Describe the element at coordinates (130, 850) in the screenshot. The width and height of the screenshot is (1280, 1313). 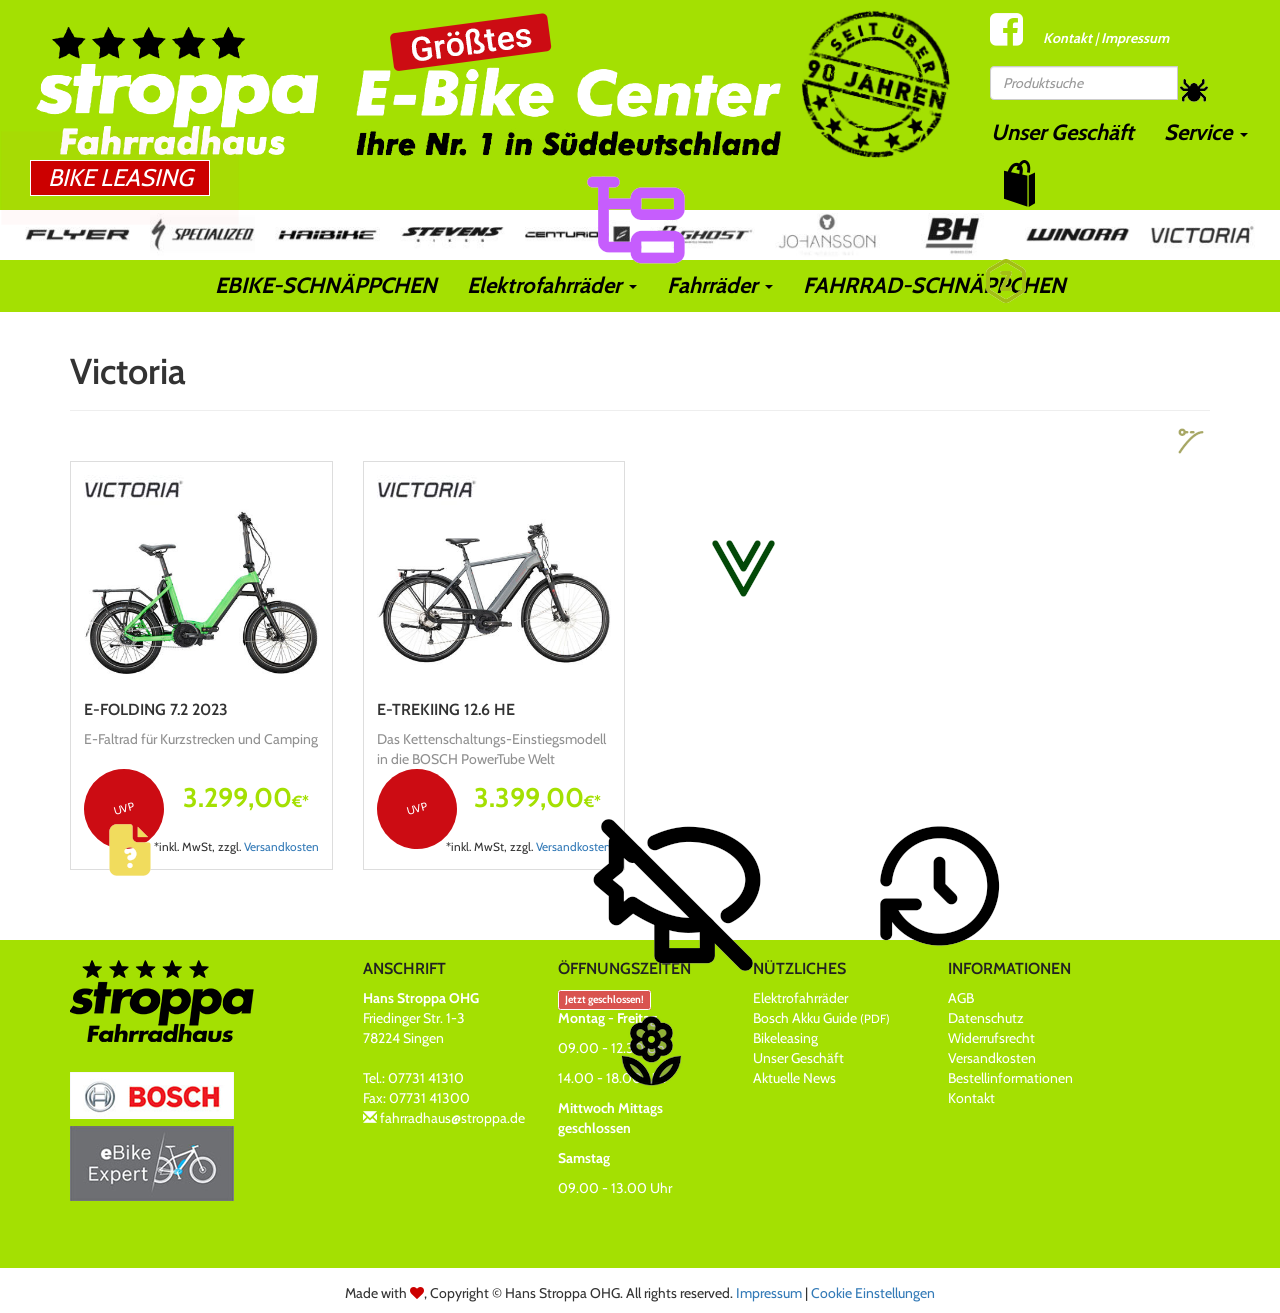
I see `unrecognized file type` at that location.